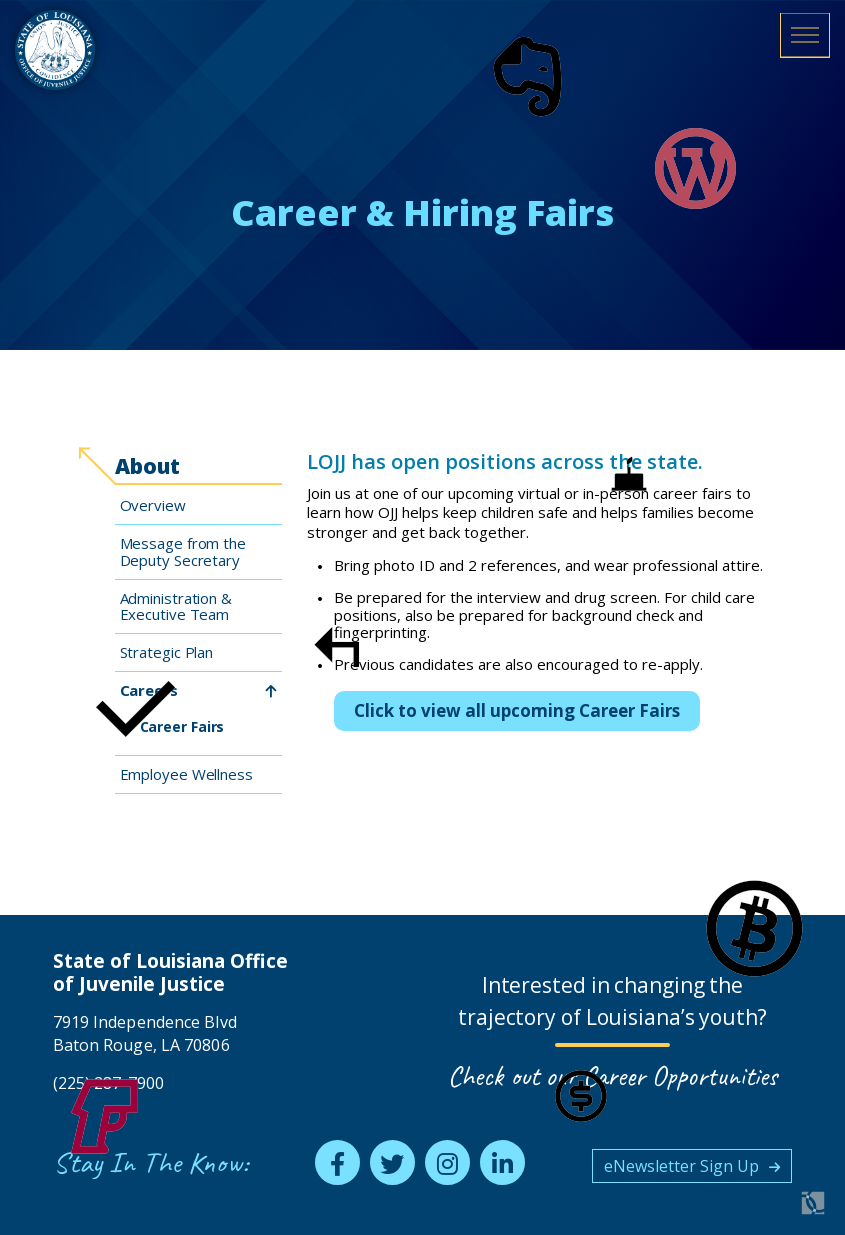  What do you see at coordinates (581, 1096) in the screenshot?
I see `view account balance or financial summary` at bounding box center [581, 1096].